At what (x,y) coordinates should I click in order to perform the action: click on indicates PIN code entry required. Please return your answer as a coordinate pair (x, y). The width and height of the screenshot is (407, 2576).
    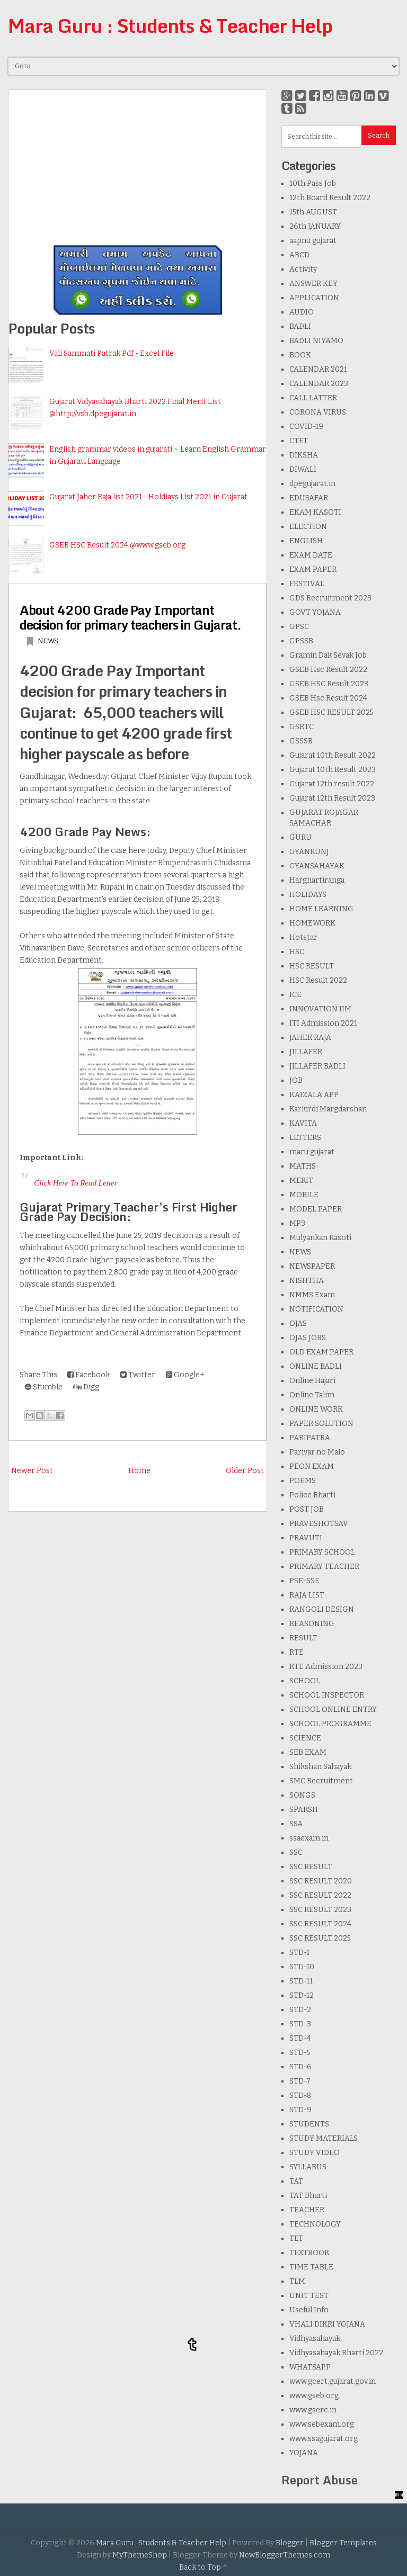
    Looking at the image, I should click on (399, 2495).